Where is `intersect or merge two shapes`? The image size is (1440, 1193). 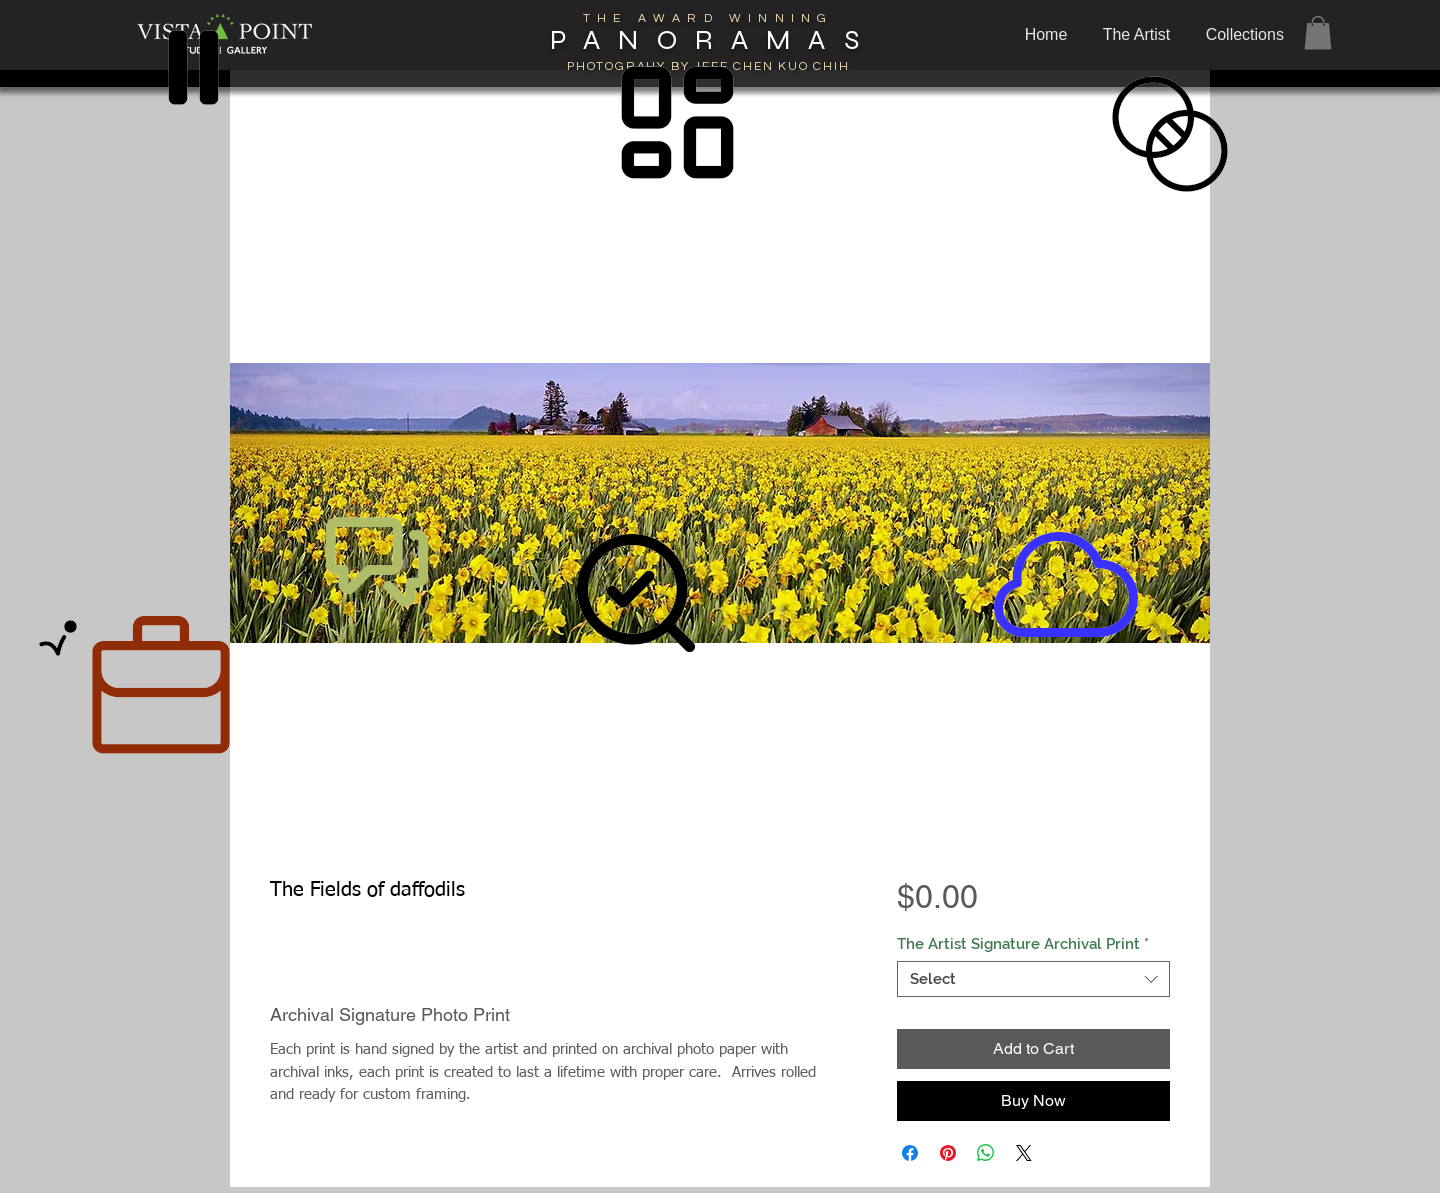 intersect or merge two shapes is located at coordinates (1170, 134).